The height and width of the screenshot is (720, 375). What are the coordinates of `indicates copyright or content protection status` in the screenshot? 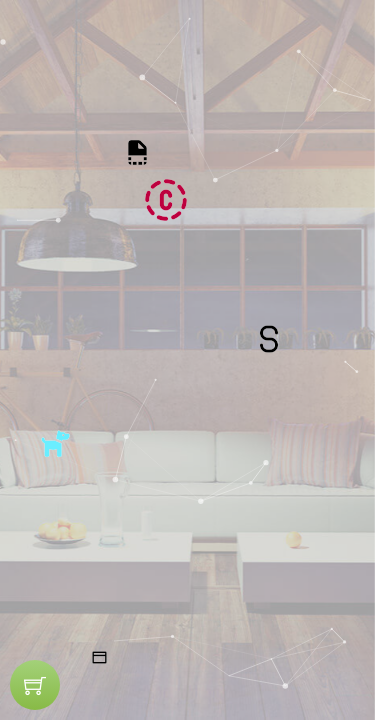 It's located at (166, 200).